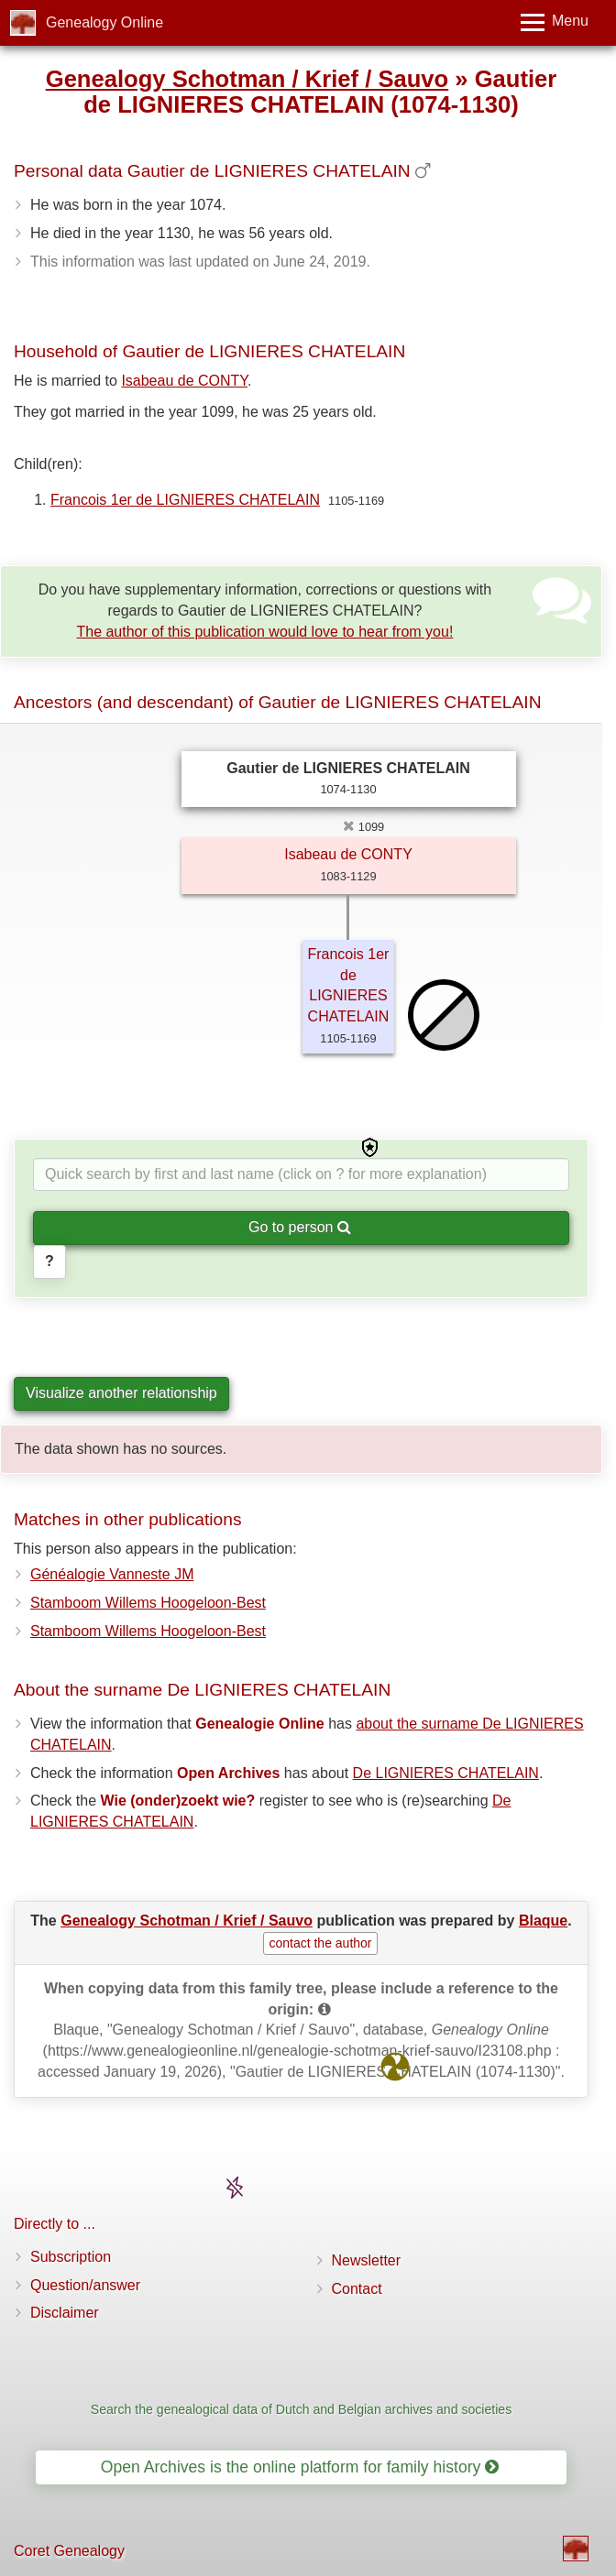  I want to click on indicates content is loading, so click(395, 2067).